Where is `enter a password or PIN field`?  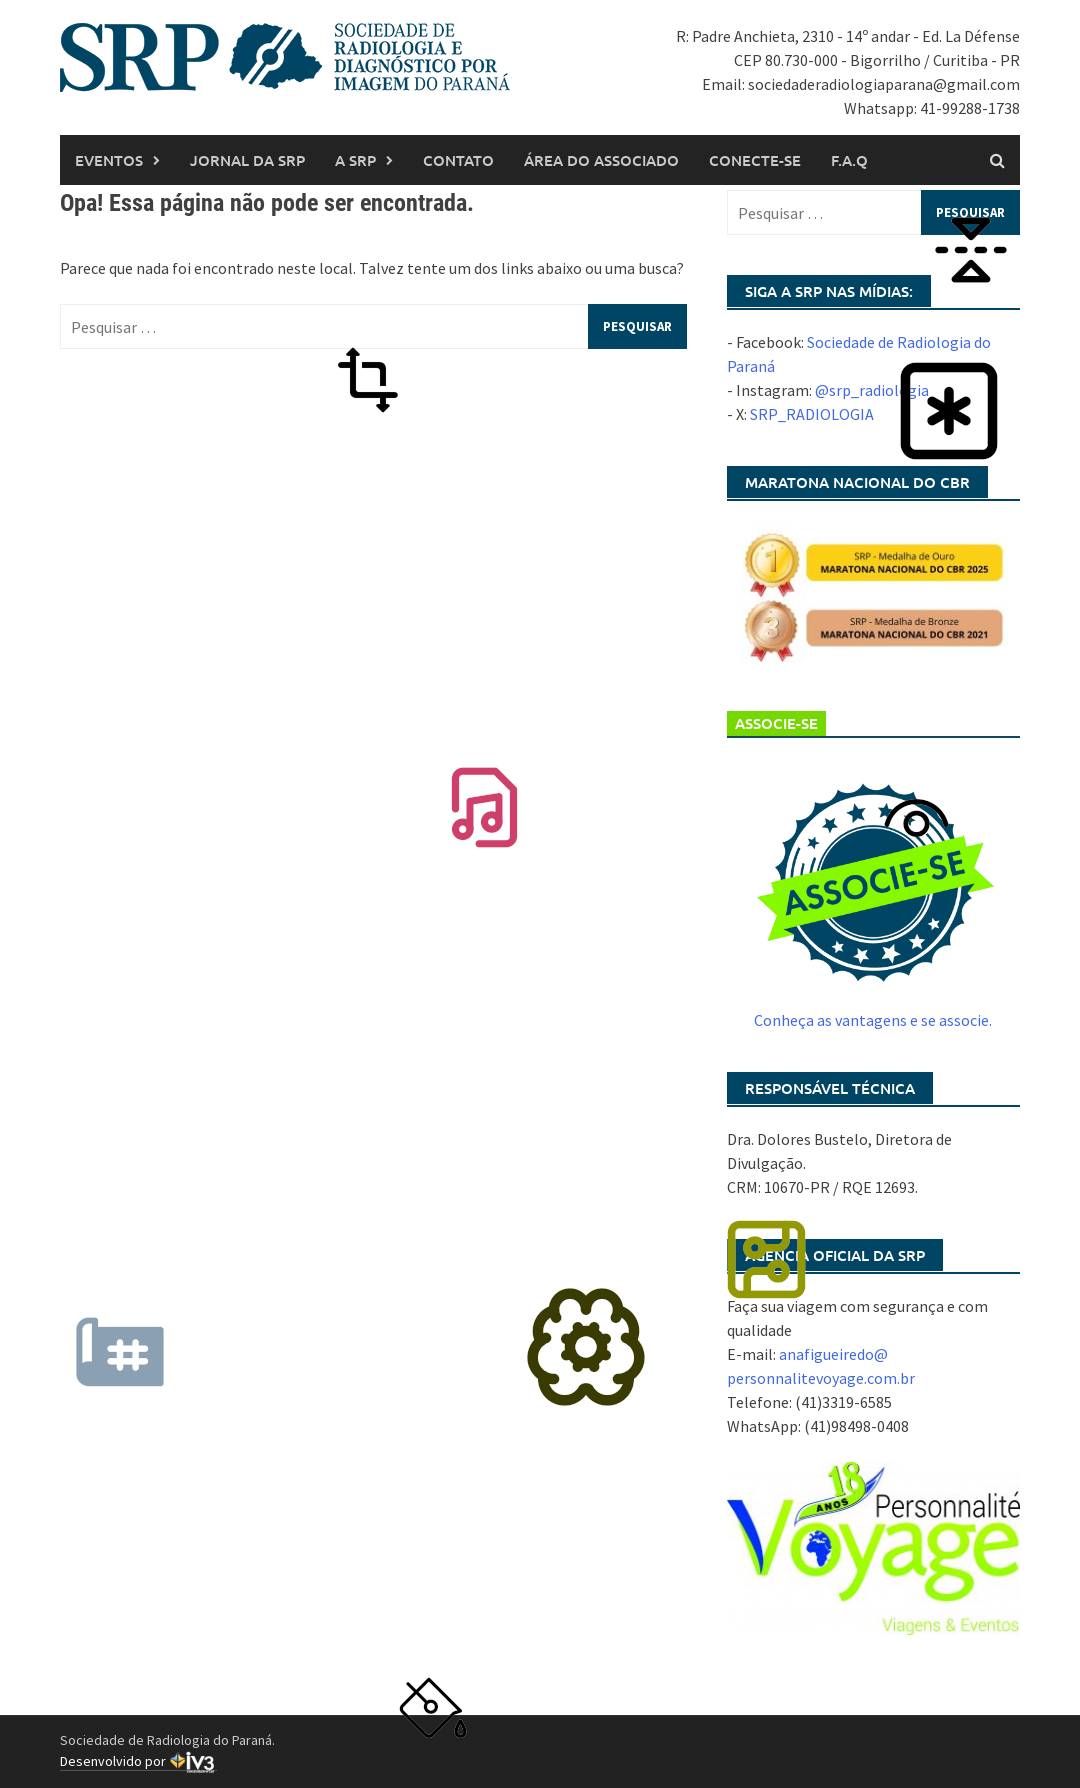
enter a password or PIN field is located at coordinates (949, 411).